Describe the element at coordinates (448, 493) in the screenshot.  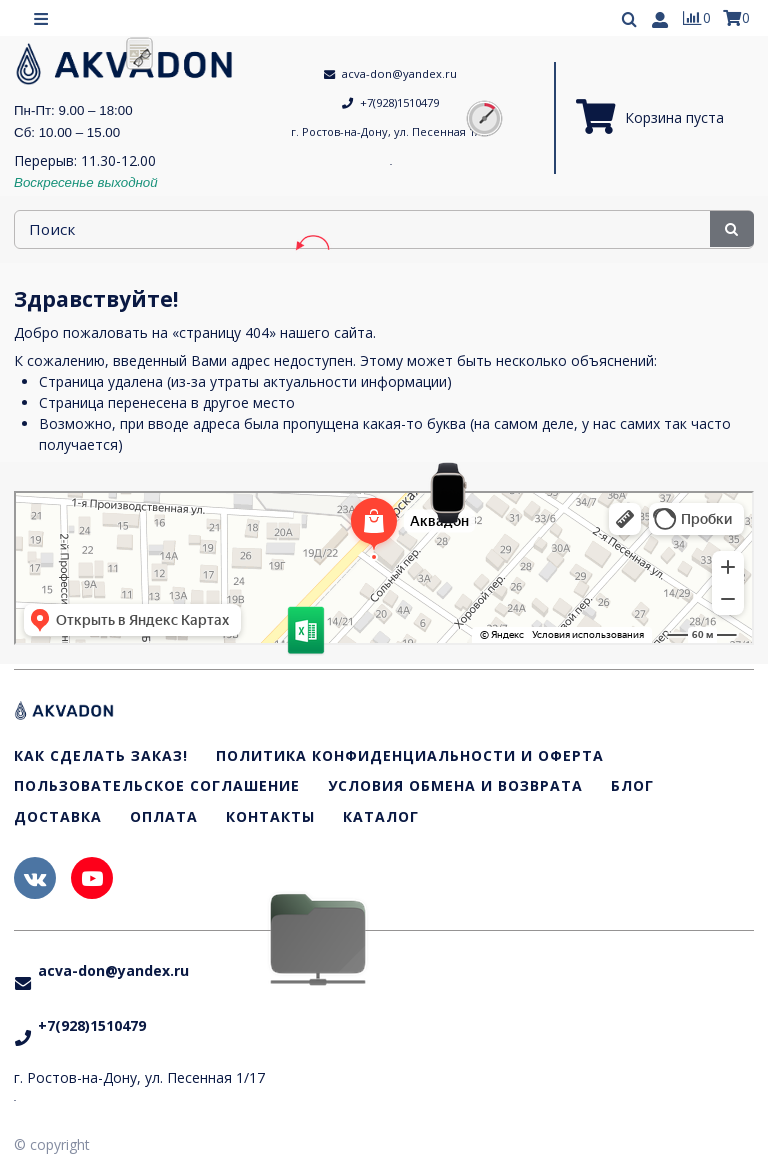
I see `manage your paired Apple Watch SE` at that location.